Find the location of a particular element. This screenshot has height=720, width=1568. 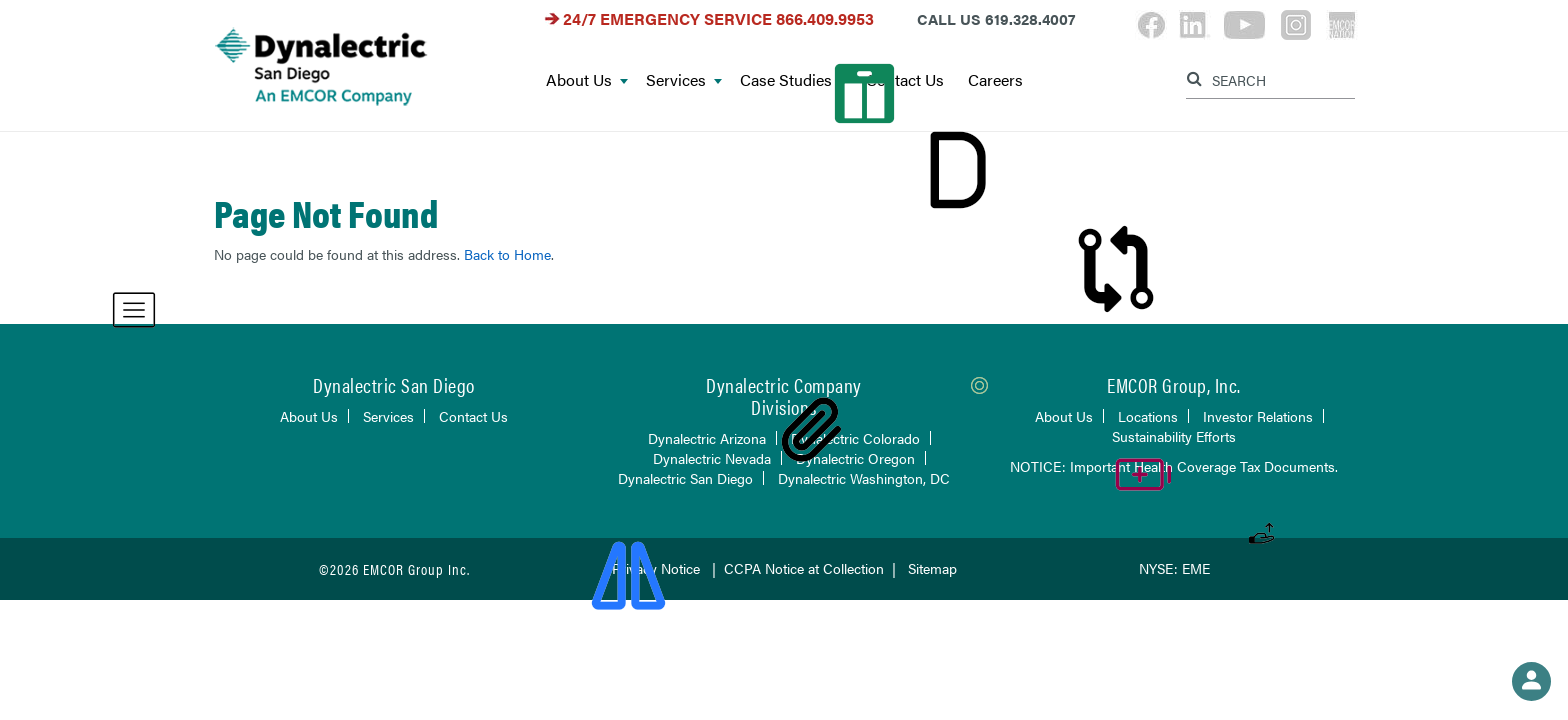

add or extend battery life is located at coordinates (1142, 474).